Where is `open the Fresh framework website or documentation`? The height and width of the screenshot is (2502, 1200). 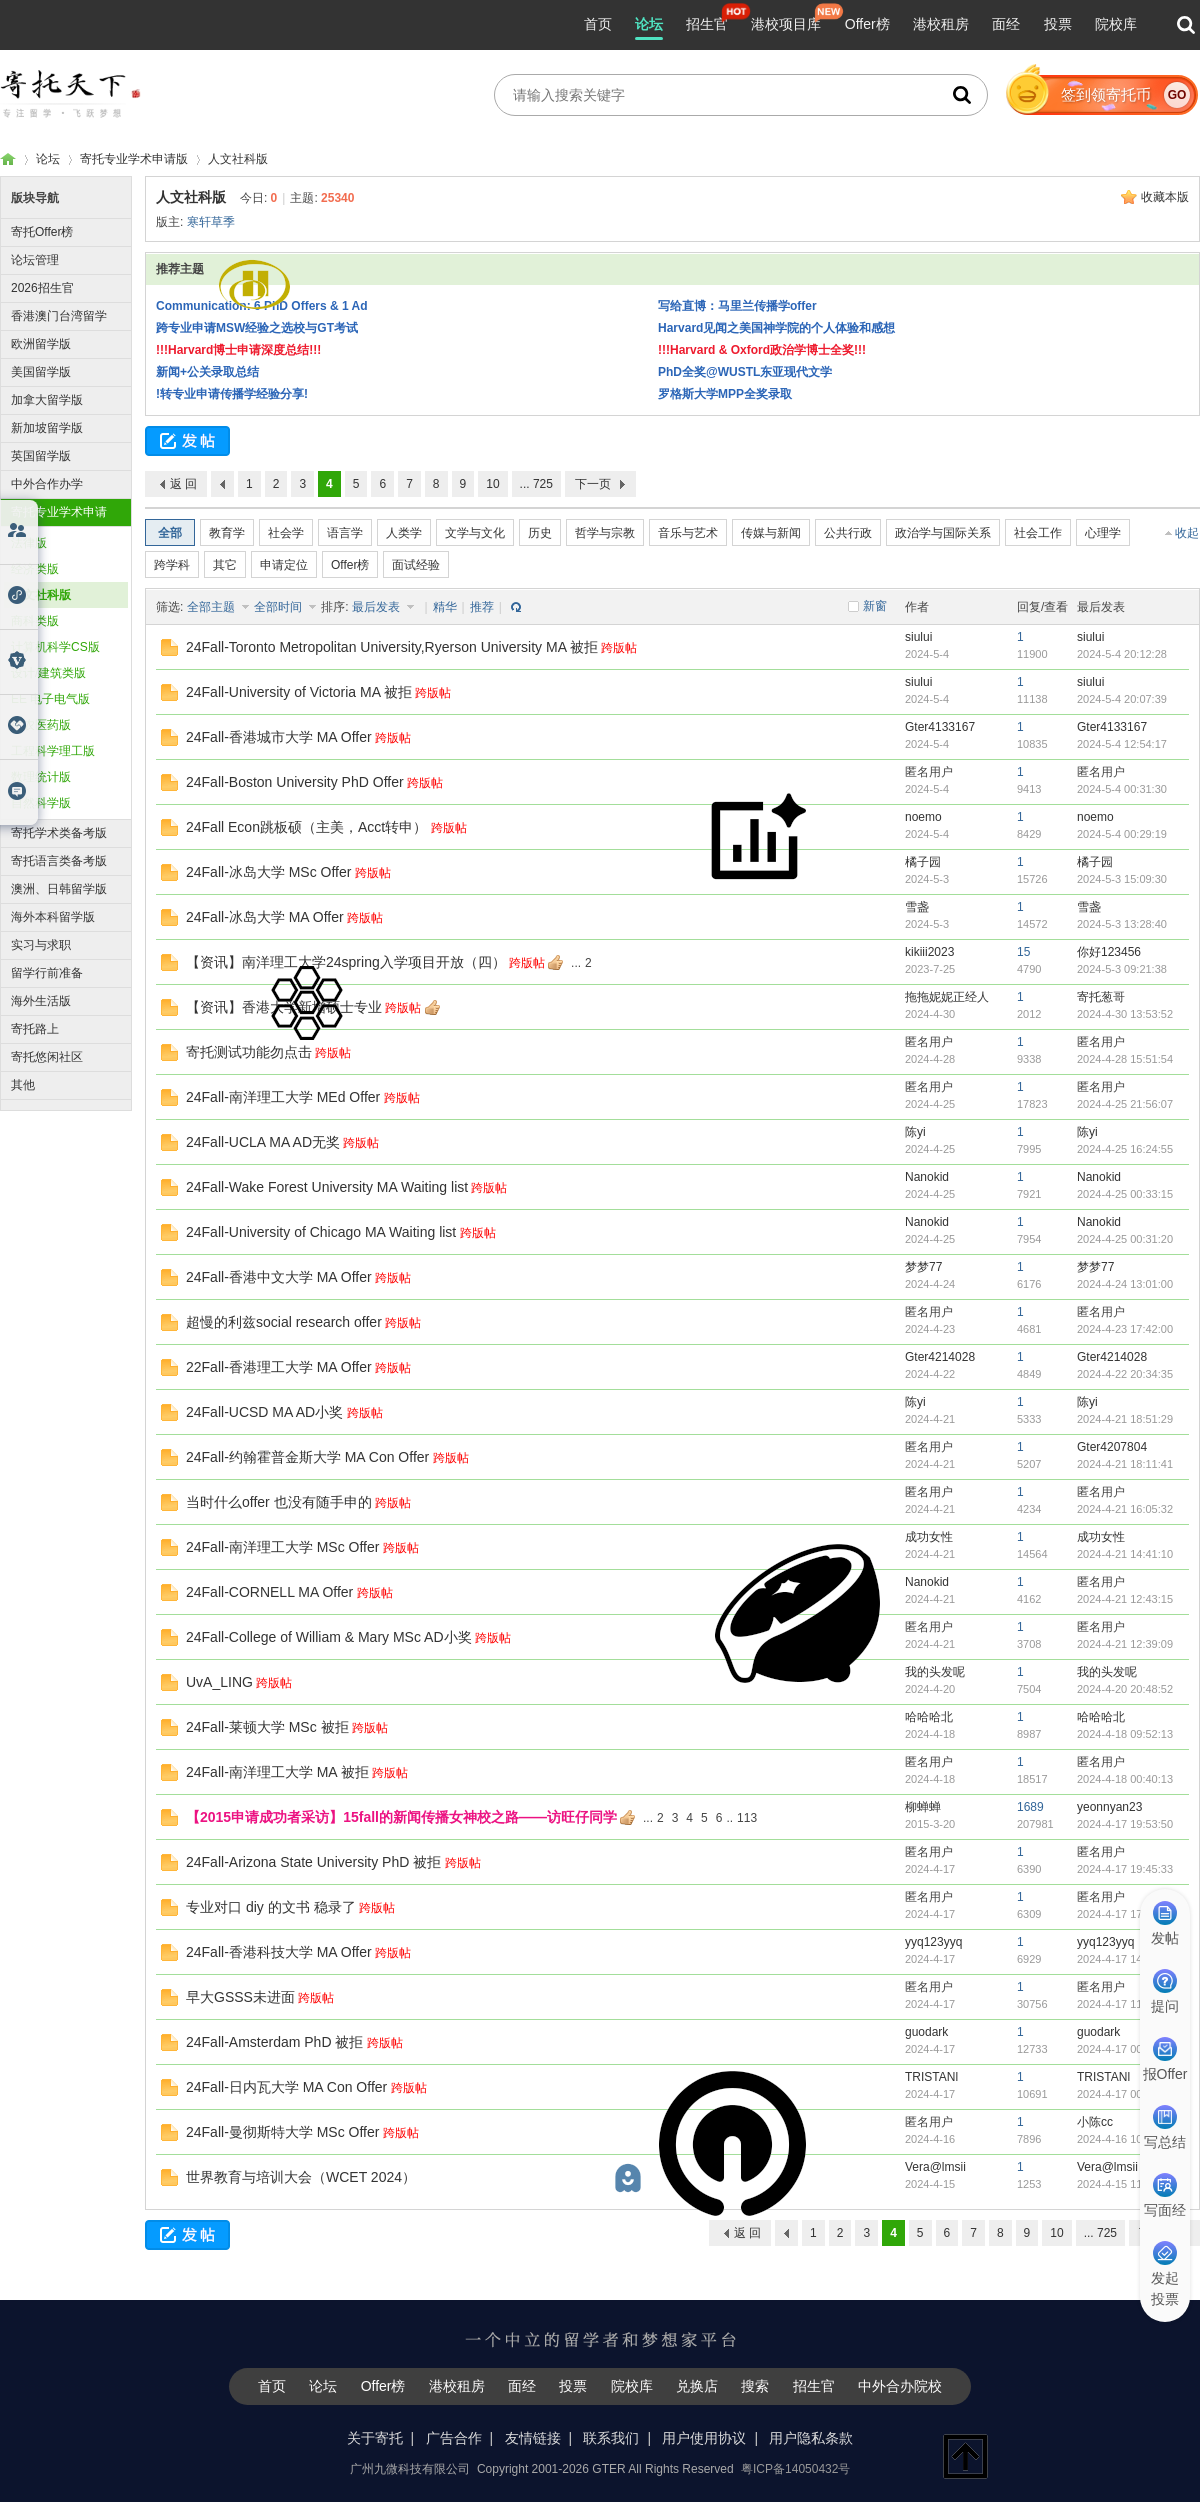 open the Fresh framework website or documentation is located at coordinates (797, 1613).